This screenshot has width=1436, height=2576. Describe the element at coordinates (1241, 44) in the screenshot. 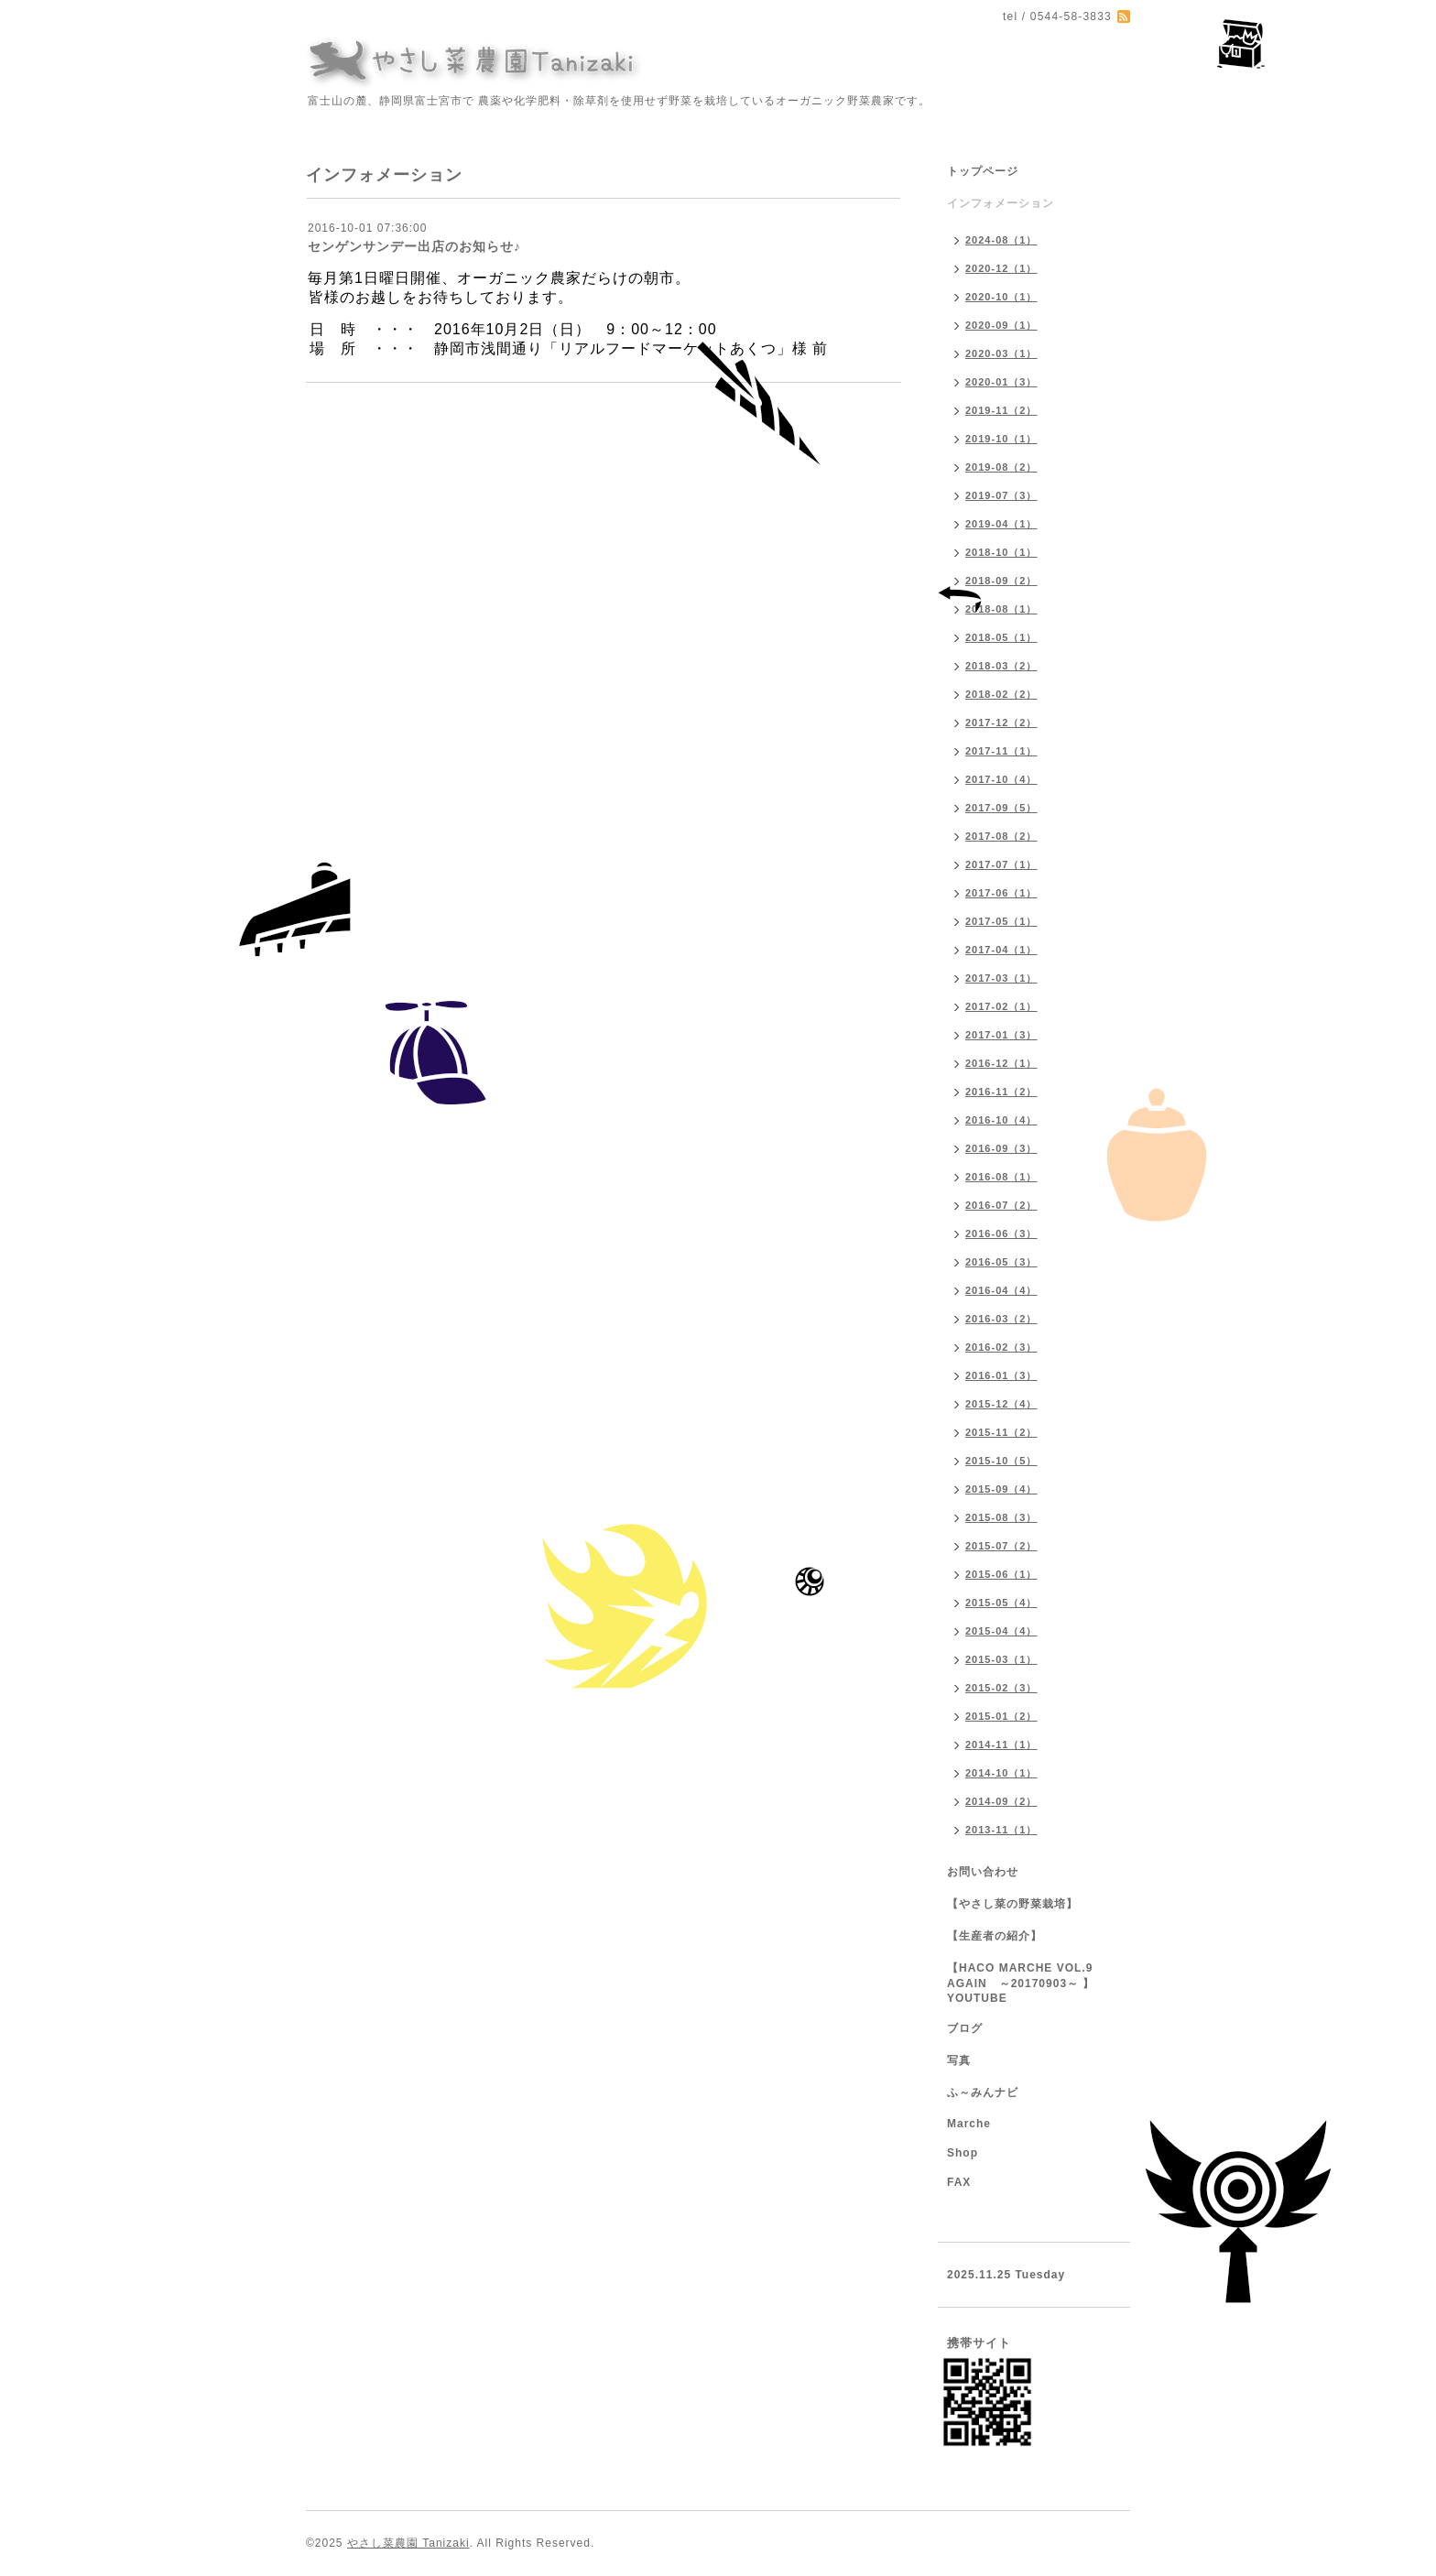

I see `view collected rewards or loot` at that location.